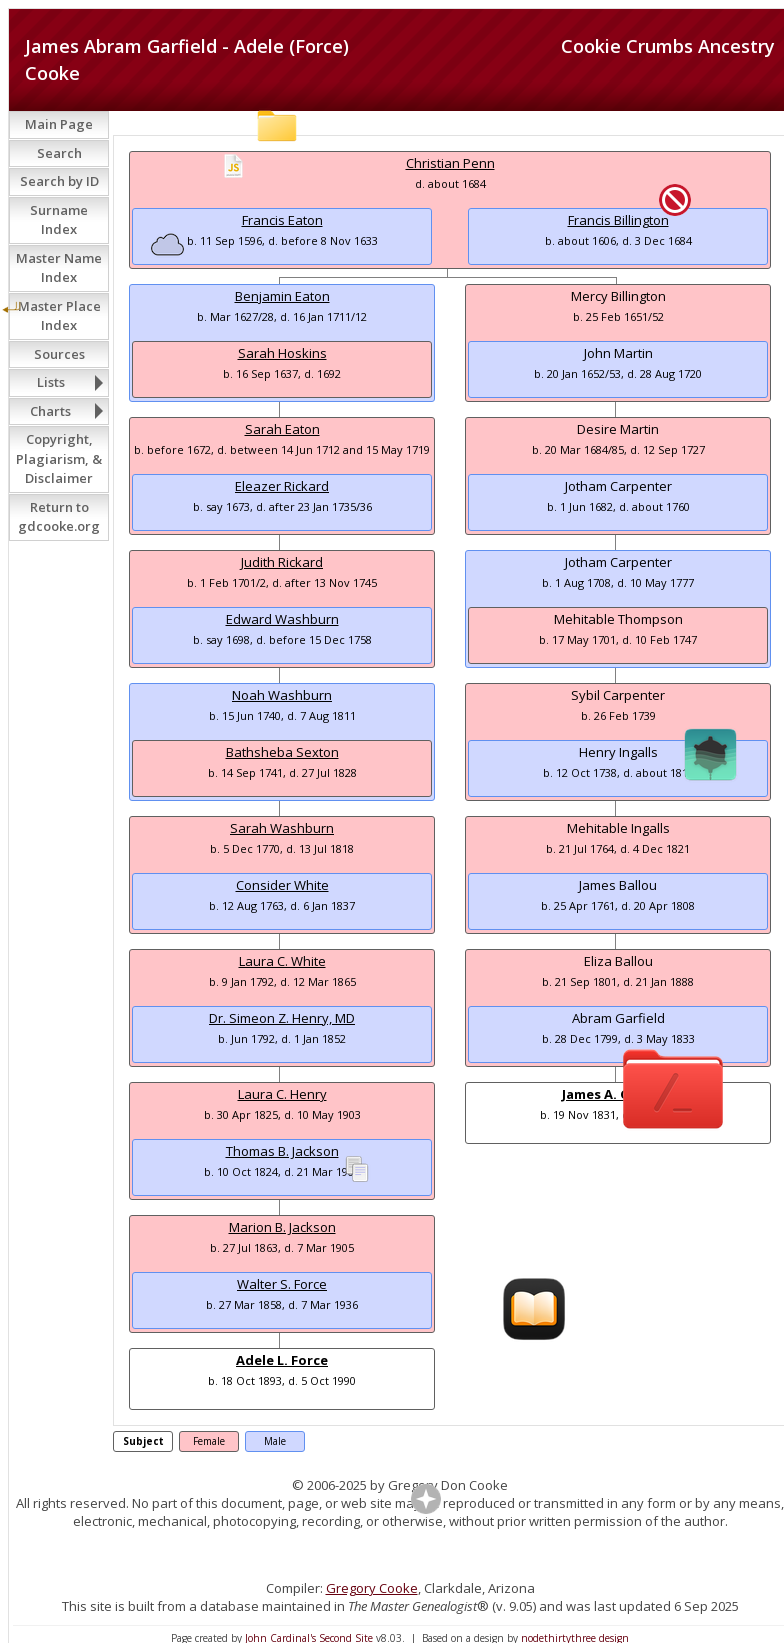 The height and width of the screenshot is (1643, 784). What do you see at coordinates (673, 1089) in the screenshot?
I see `access the root directory folder` at bounding box center [673, 1089].